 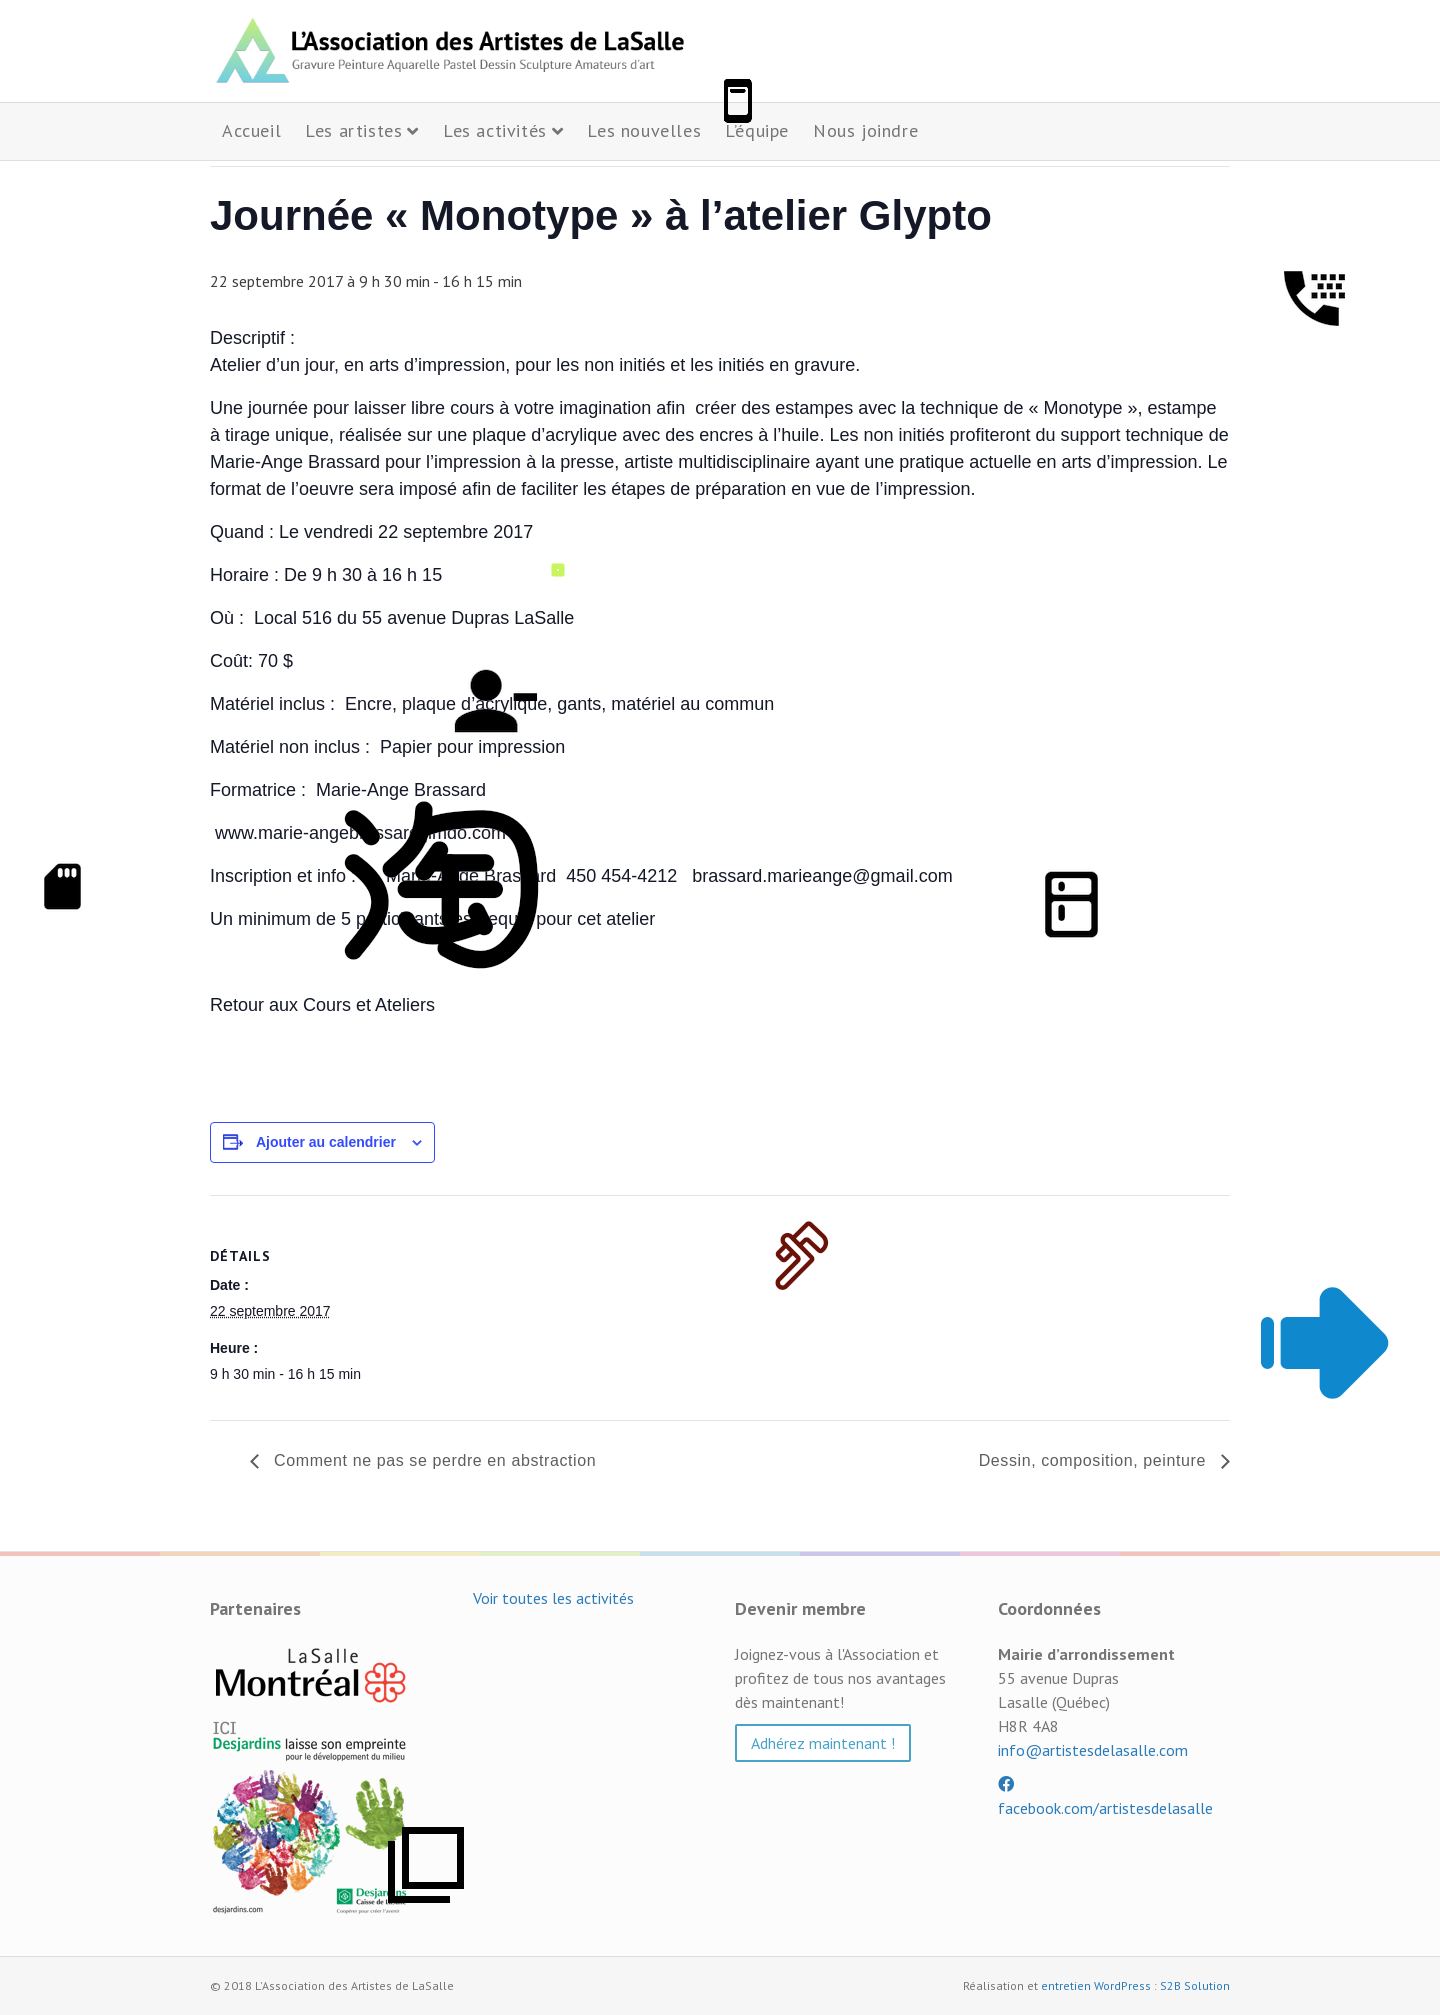 What do you see at coordinates (558, 570) in the screenshot?
I see `roll the dice or generate a random result` at bounding box center [558, 570].